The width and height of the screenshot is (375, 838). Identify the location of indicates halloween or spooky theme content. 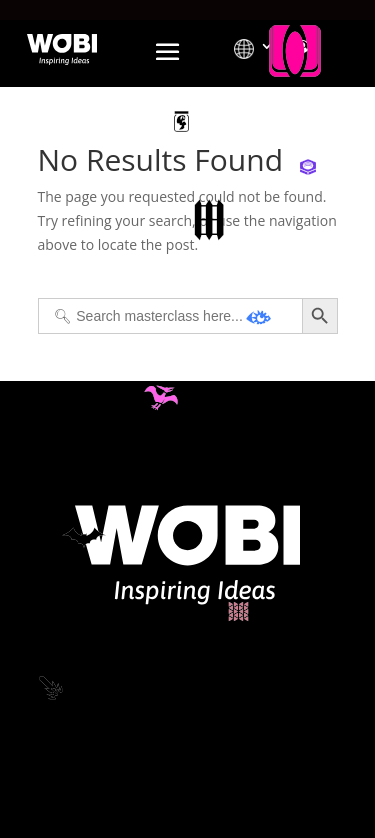
(84, 538).